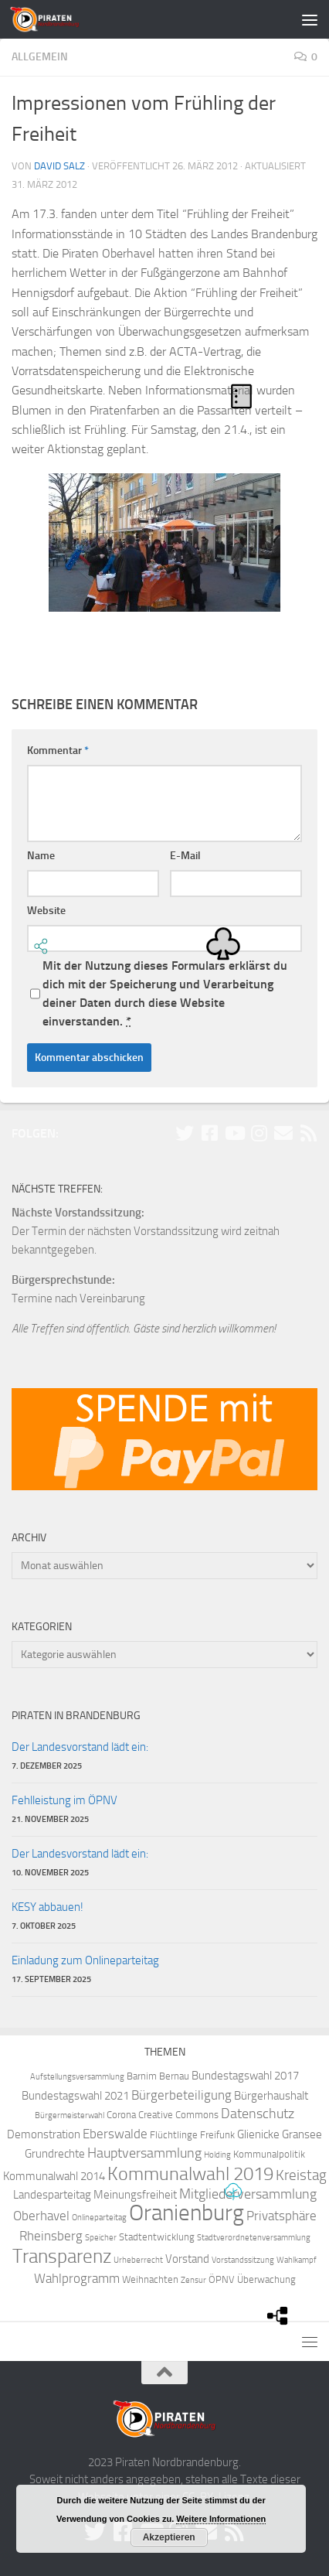 This screenshot has width=329, height=2576. What do you see at coordinates (278, 2315) in the screenshot?
I see `view hierarchical organization or folder structure` at bounding box center [278, 2315].